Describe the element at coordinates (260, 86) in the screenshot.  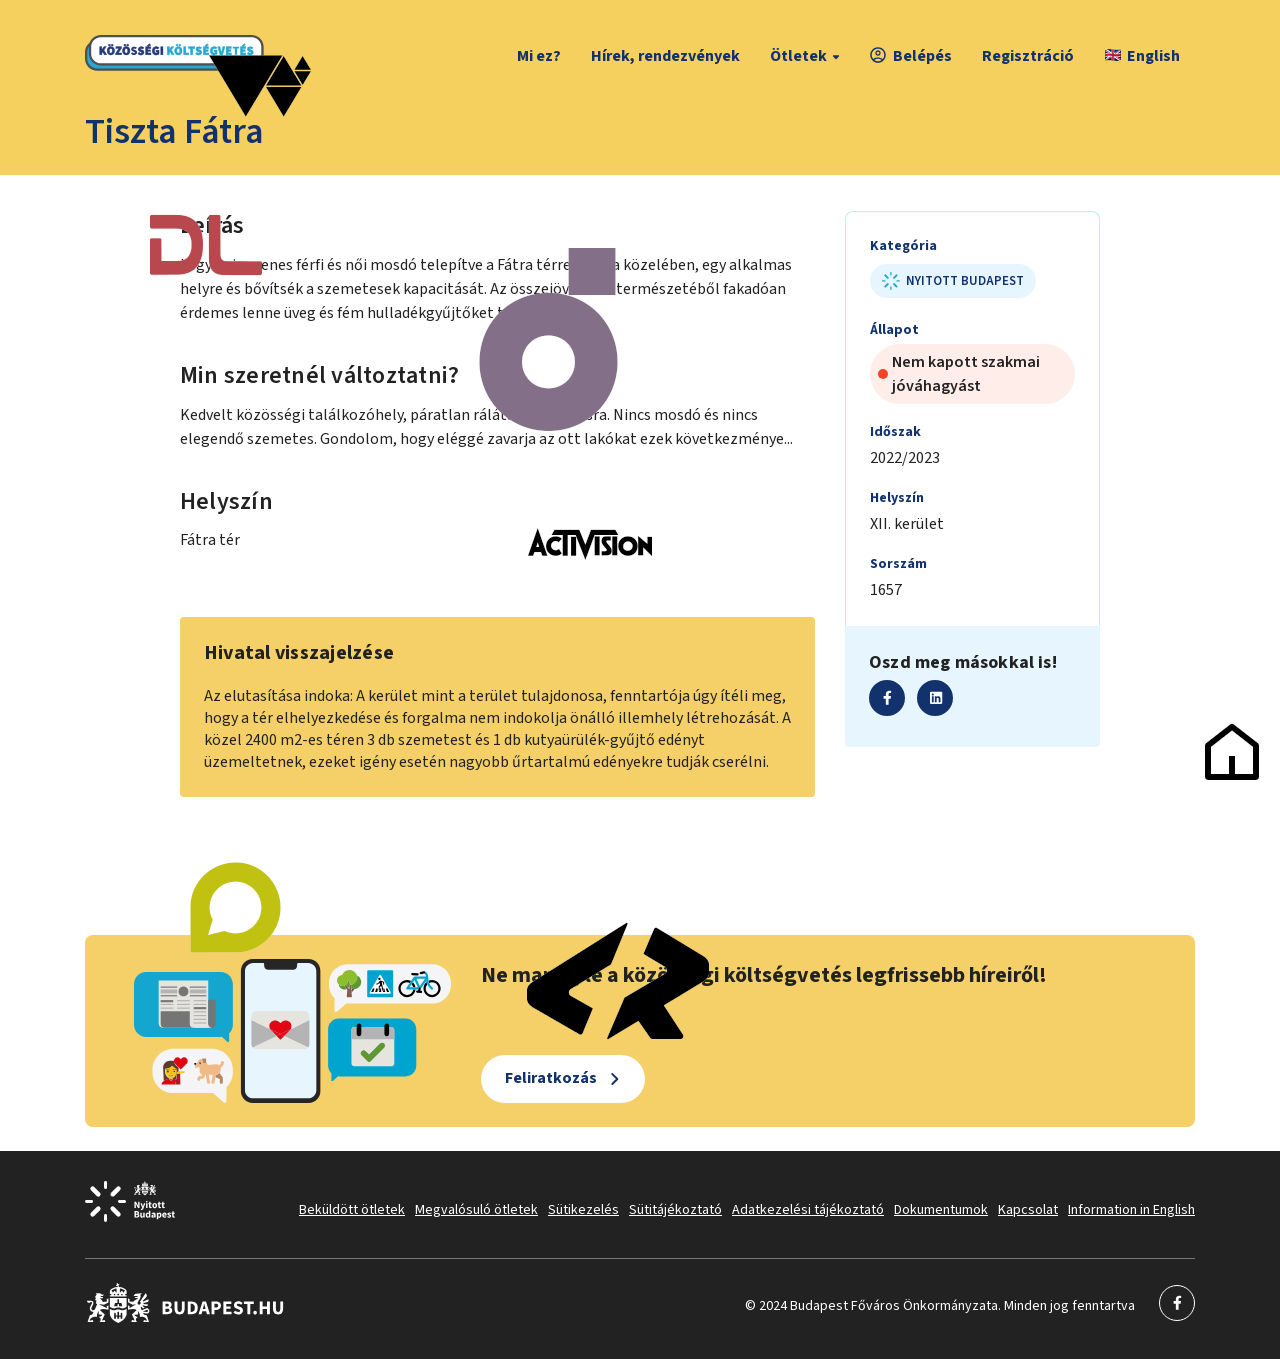
I see `WebGPU technology or API branding` at that location.